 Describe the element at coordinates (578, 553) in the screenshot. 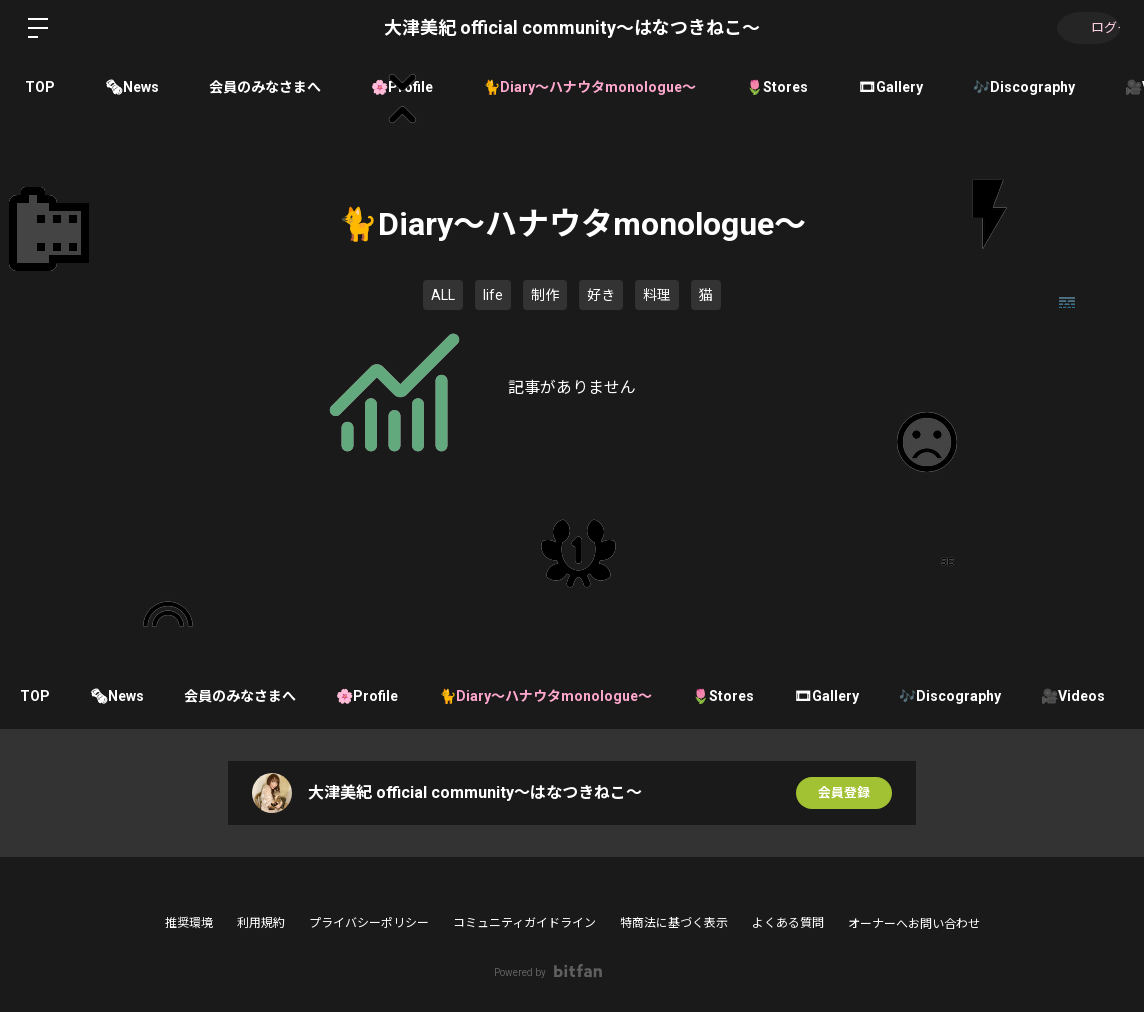

I see `indicates first place or top ranking` at that location.